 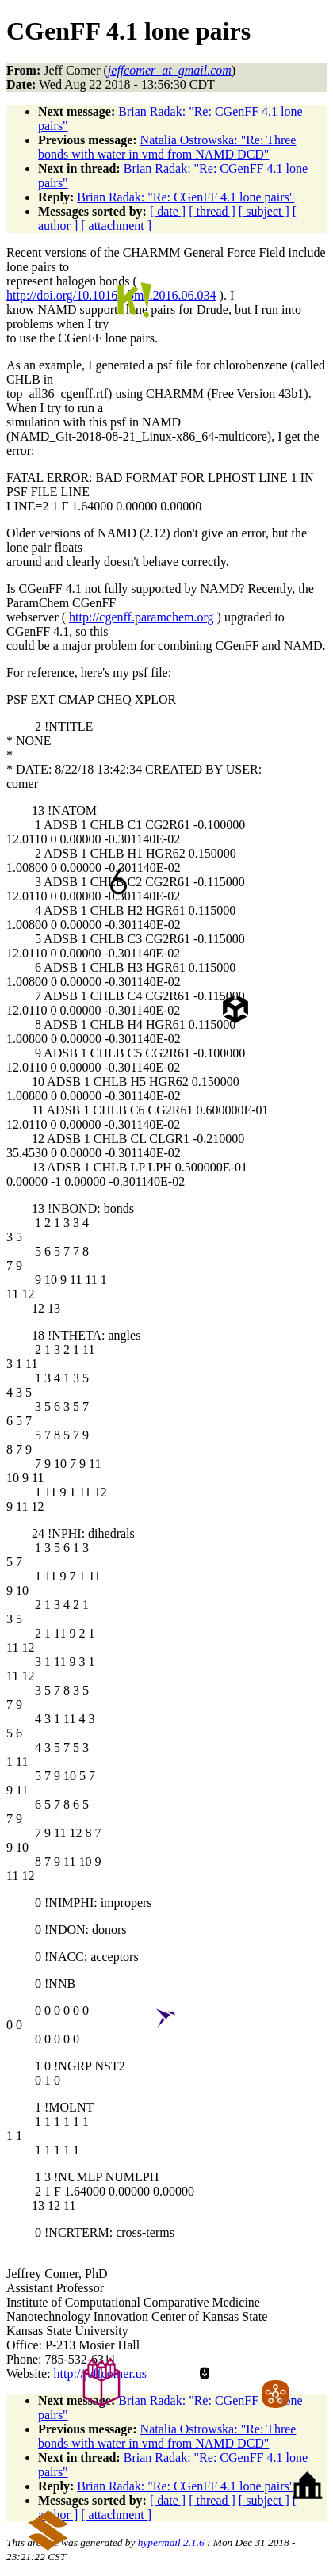 What do you see at coordinates (134, 300) in the screenshot?
I see `open Kahoot! app` at bounding box center [134, 300].